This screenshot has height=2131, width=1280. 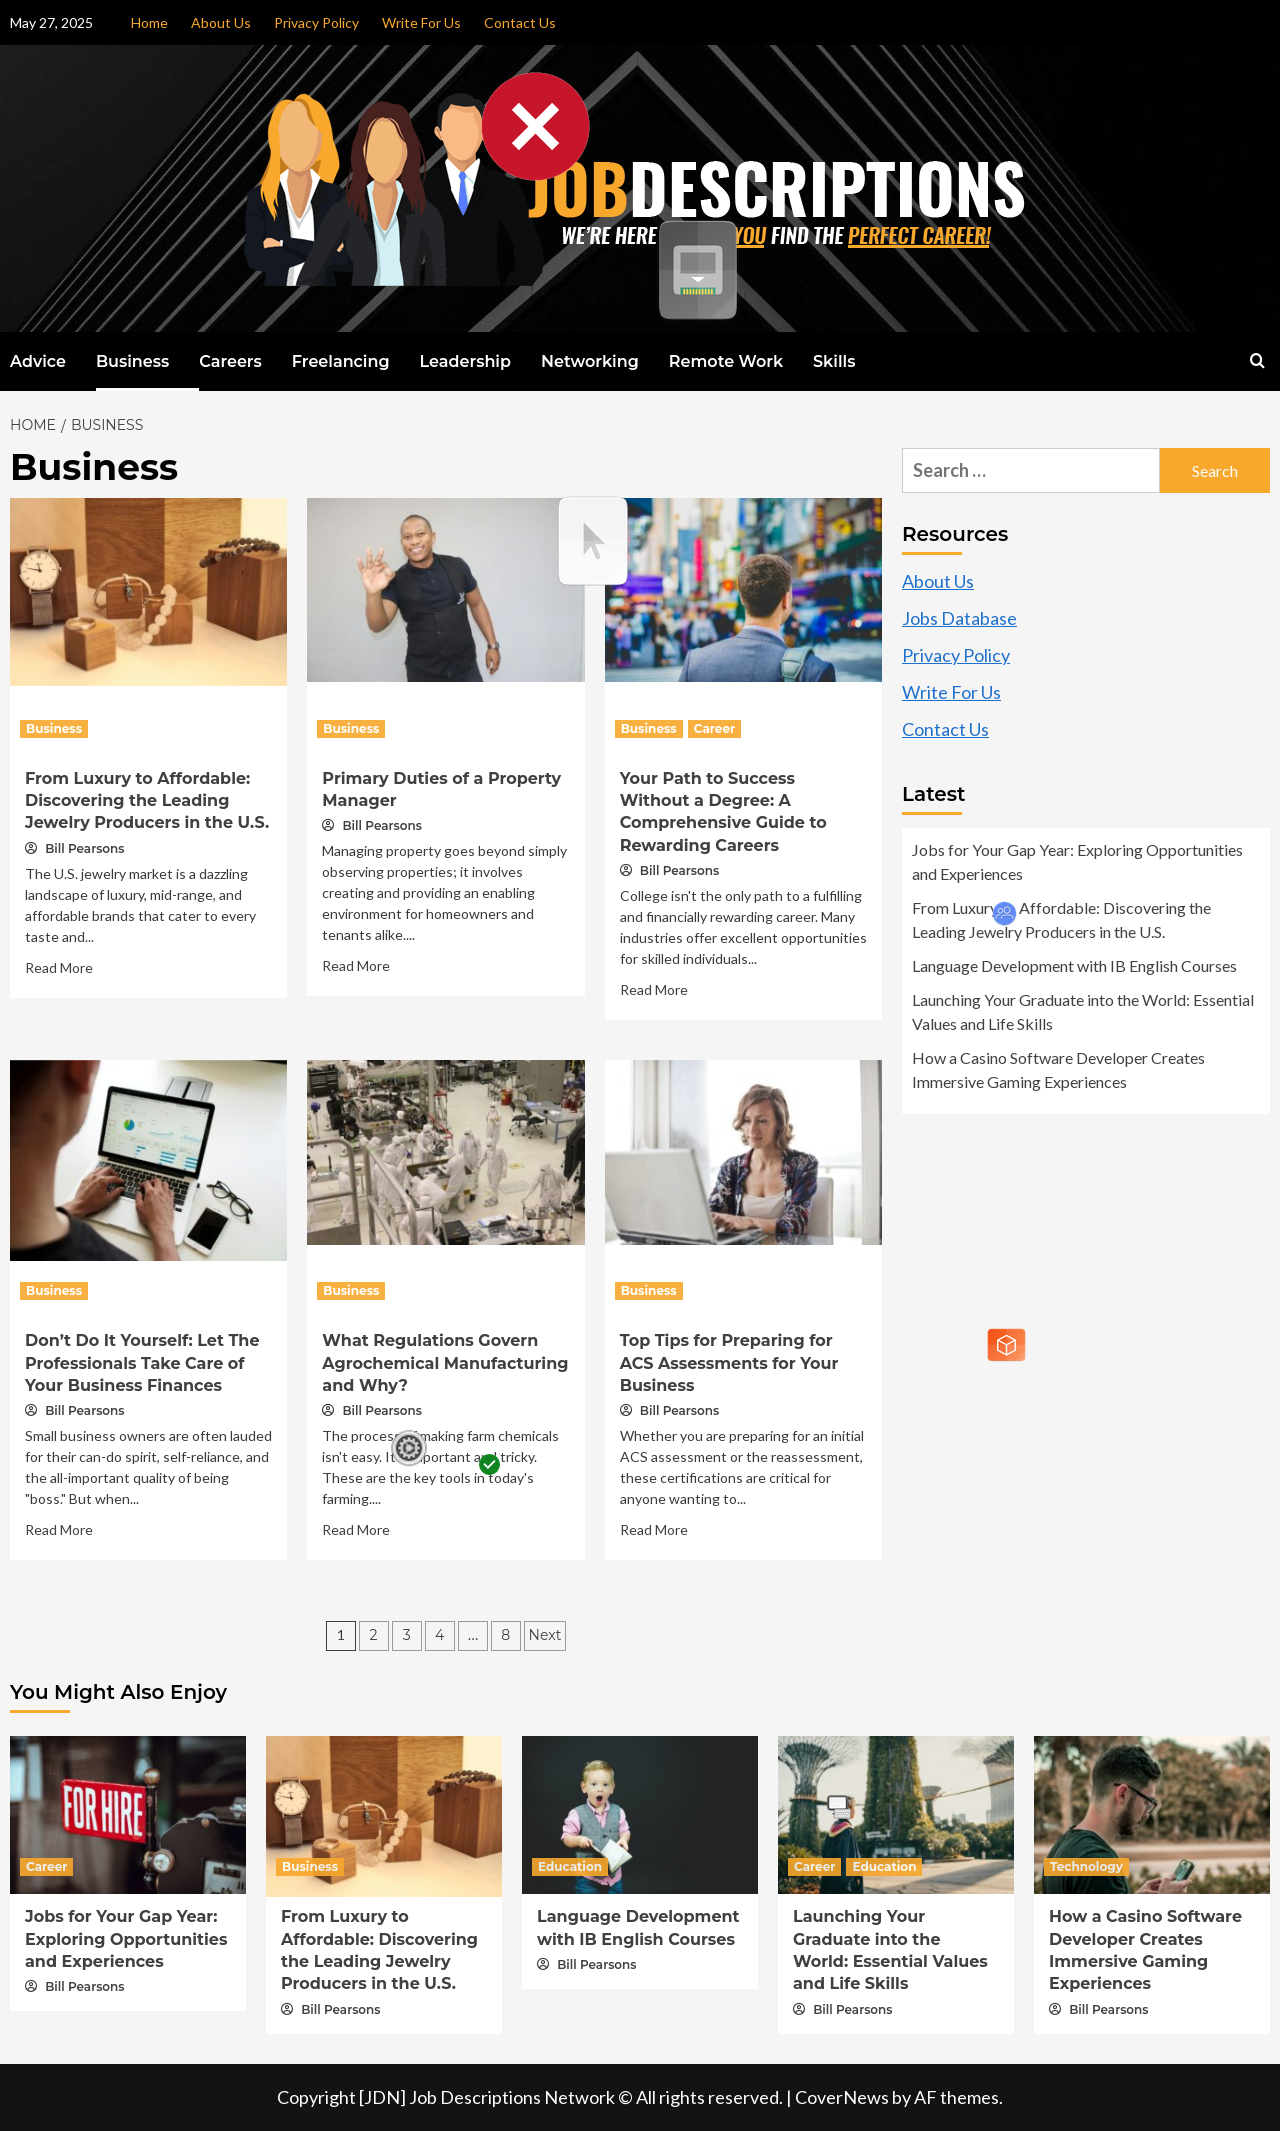 I want to click on access computer or desktop settings, so click(x=839, y=1807).